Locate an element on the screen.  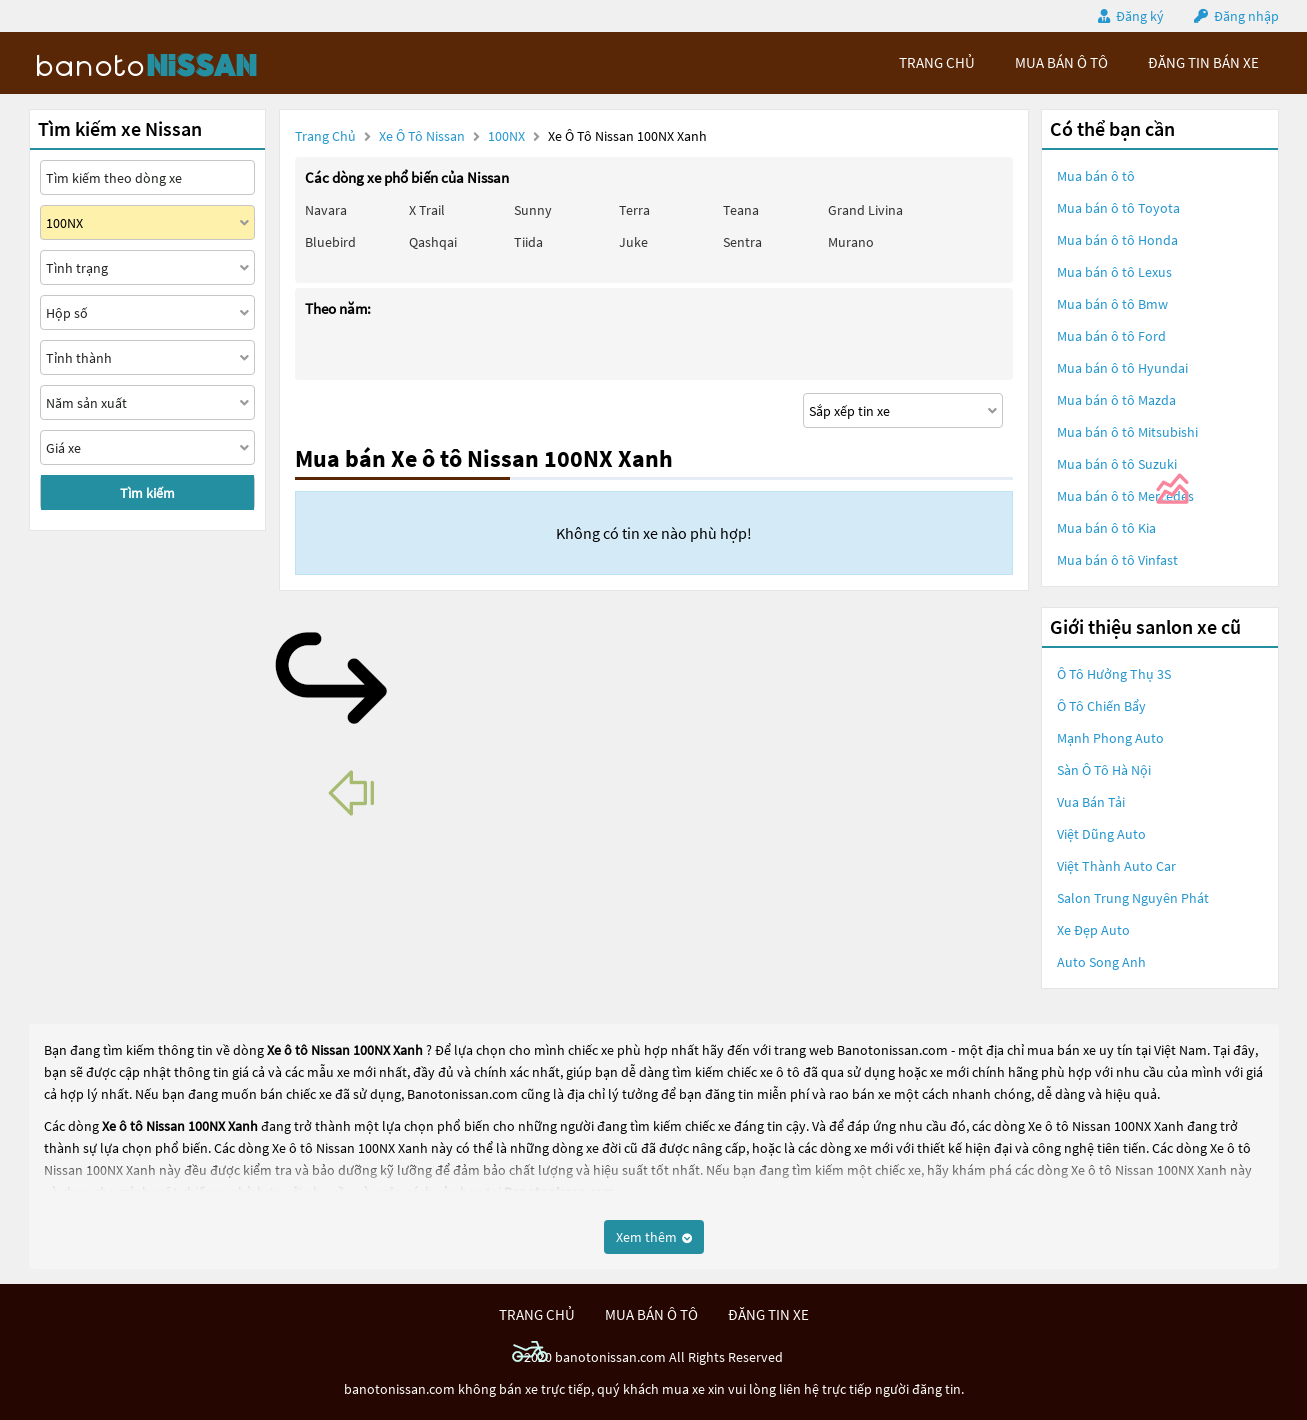
go forward or navigate to next page is located at coordinates (334, 671).